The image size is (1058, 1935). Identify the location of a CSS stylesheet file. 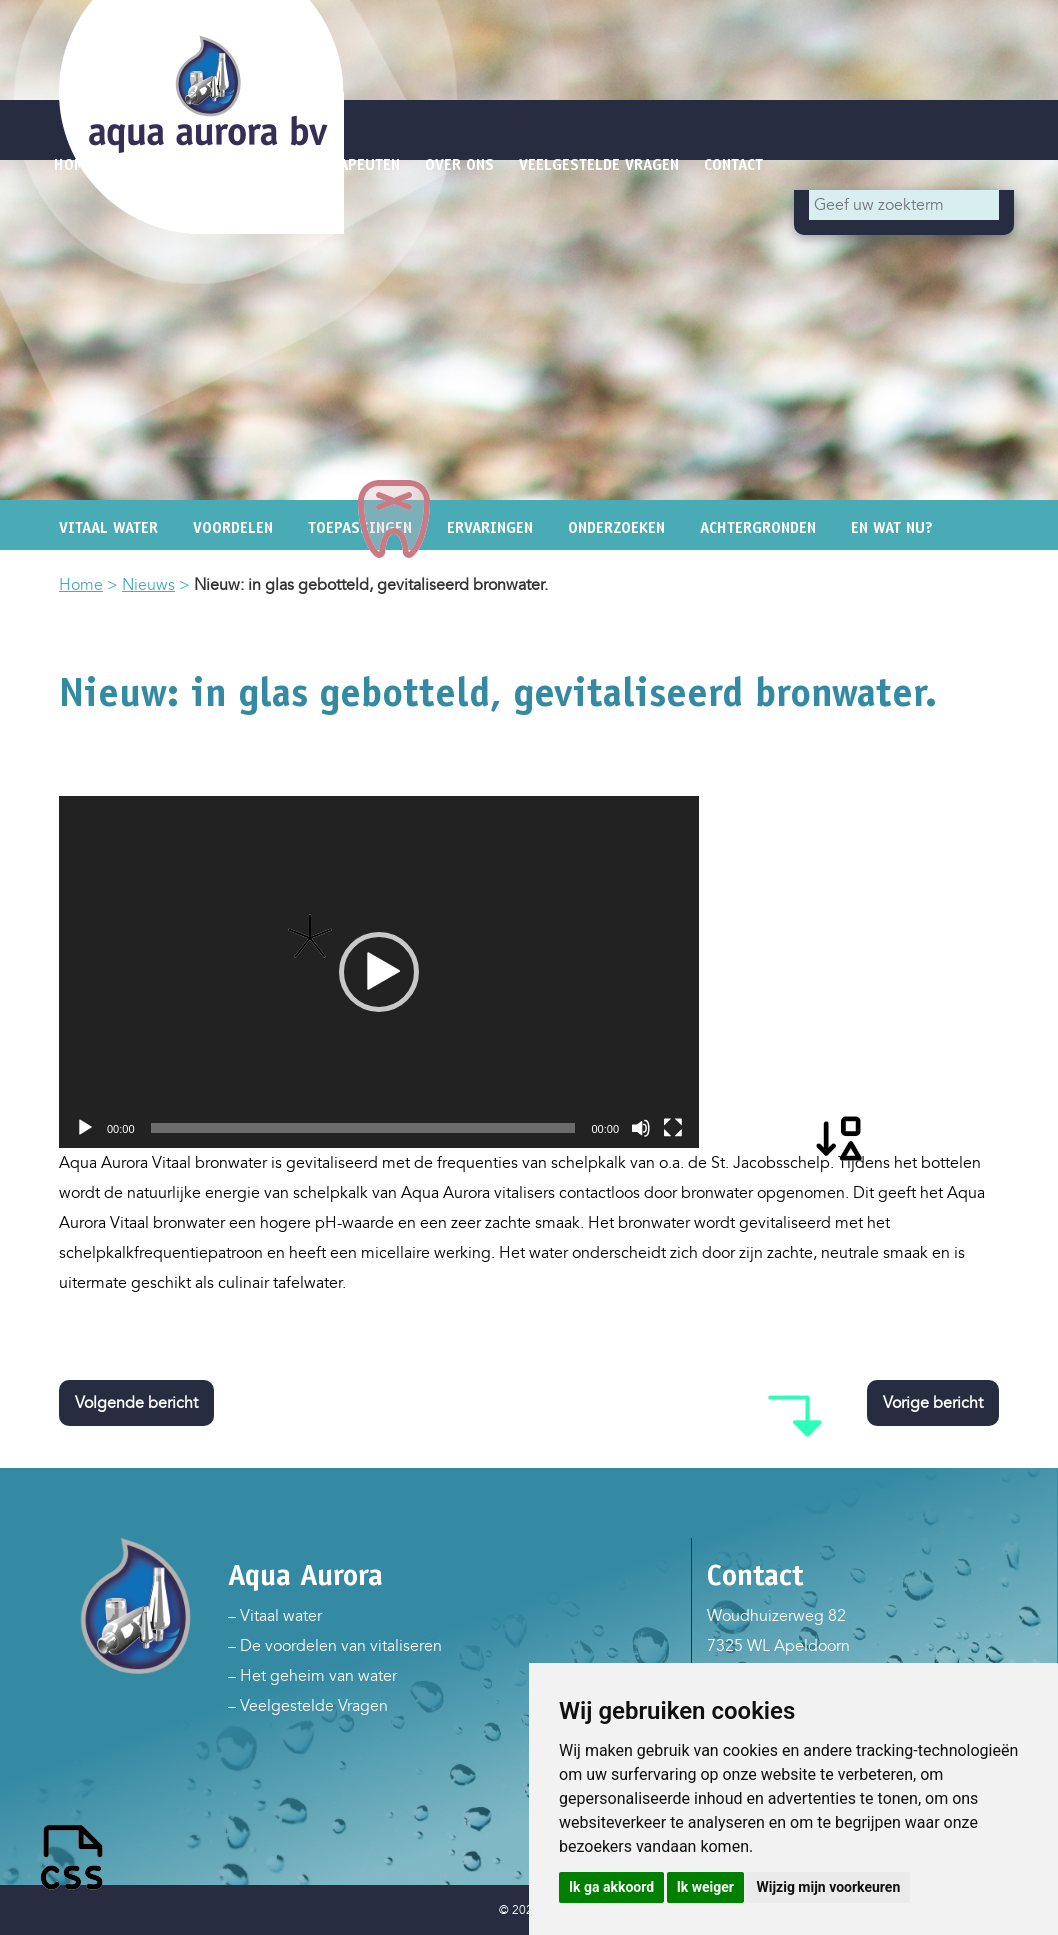
(73, 1860).